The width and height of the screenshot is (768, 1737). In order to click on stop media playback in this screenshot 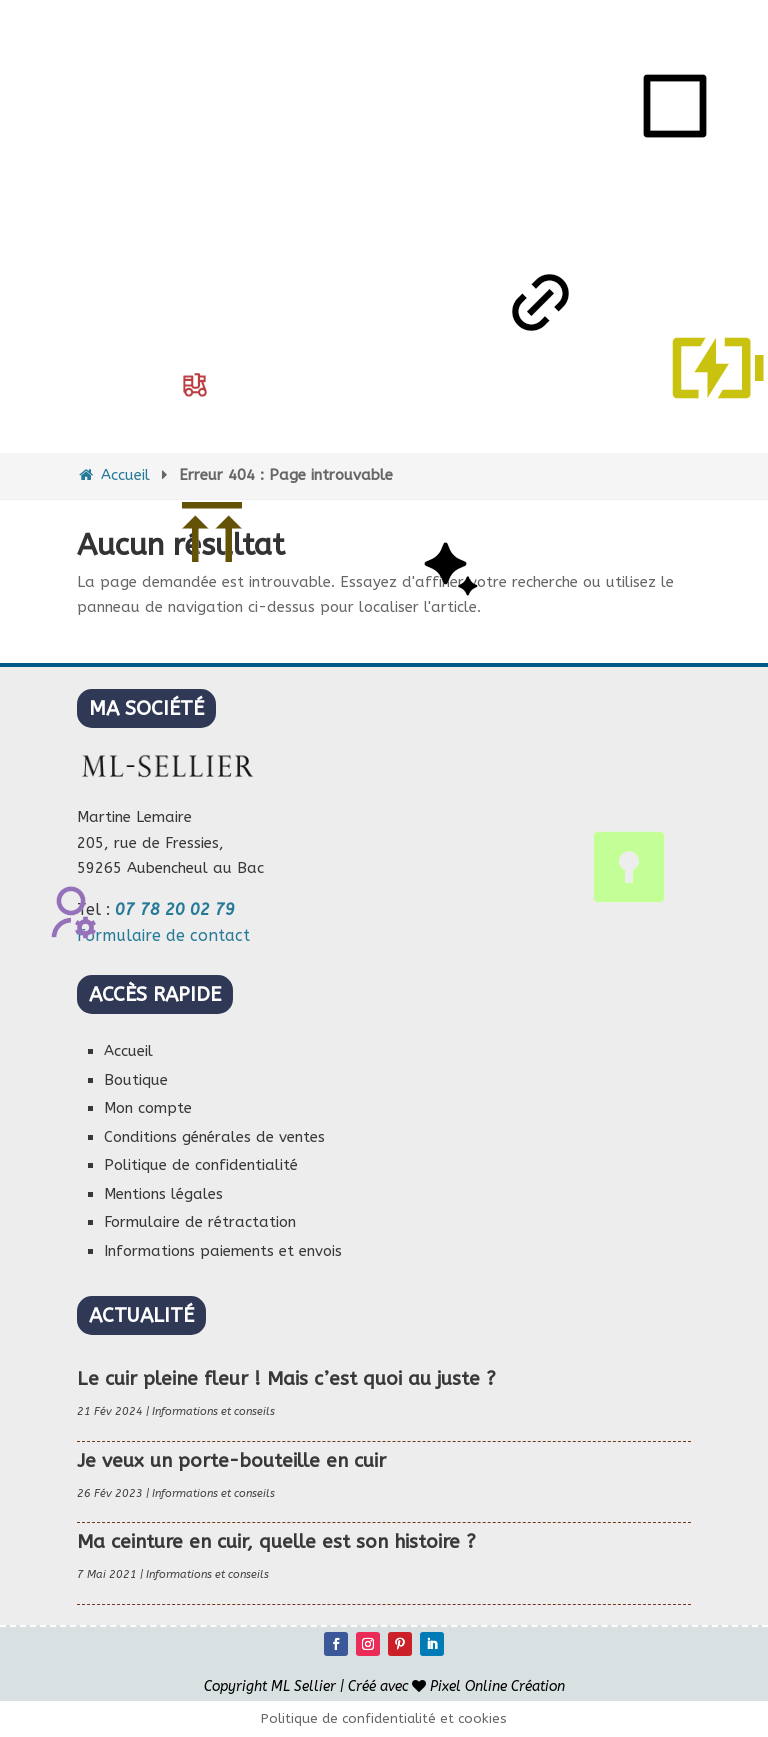, I will do `click(675, 106)`.